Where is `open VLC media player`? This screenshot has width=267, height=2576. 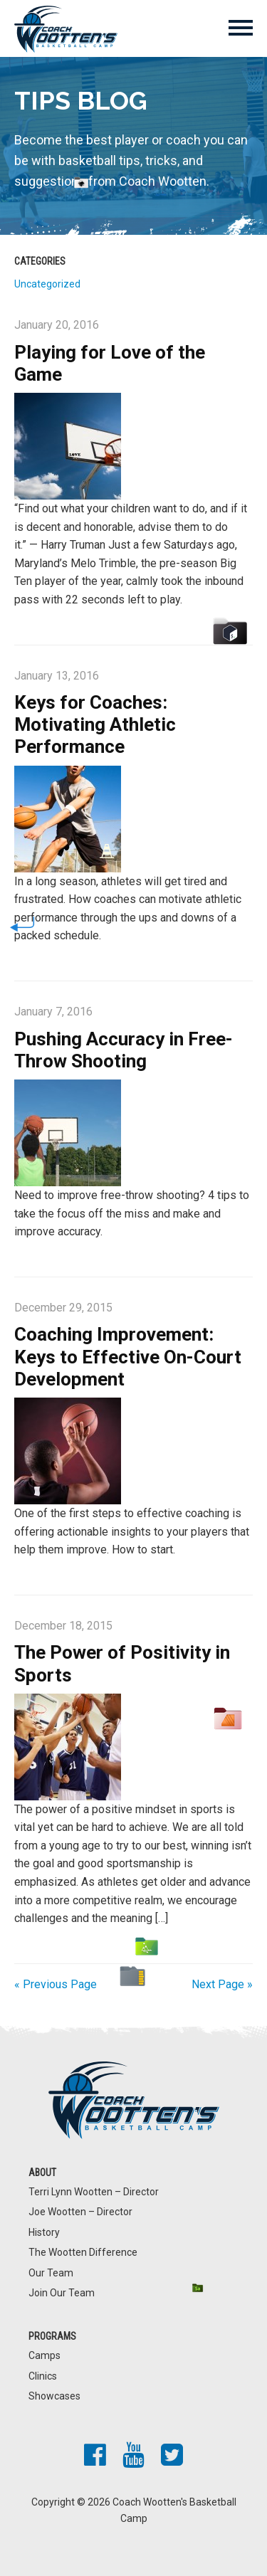 open VLC media player is located at coordinates (107, 851).